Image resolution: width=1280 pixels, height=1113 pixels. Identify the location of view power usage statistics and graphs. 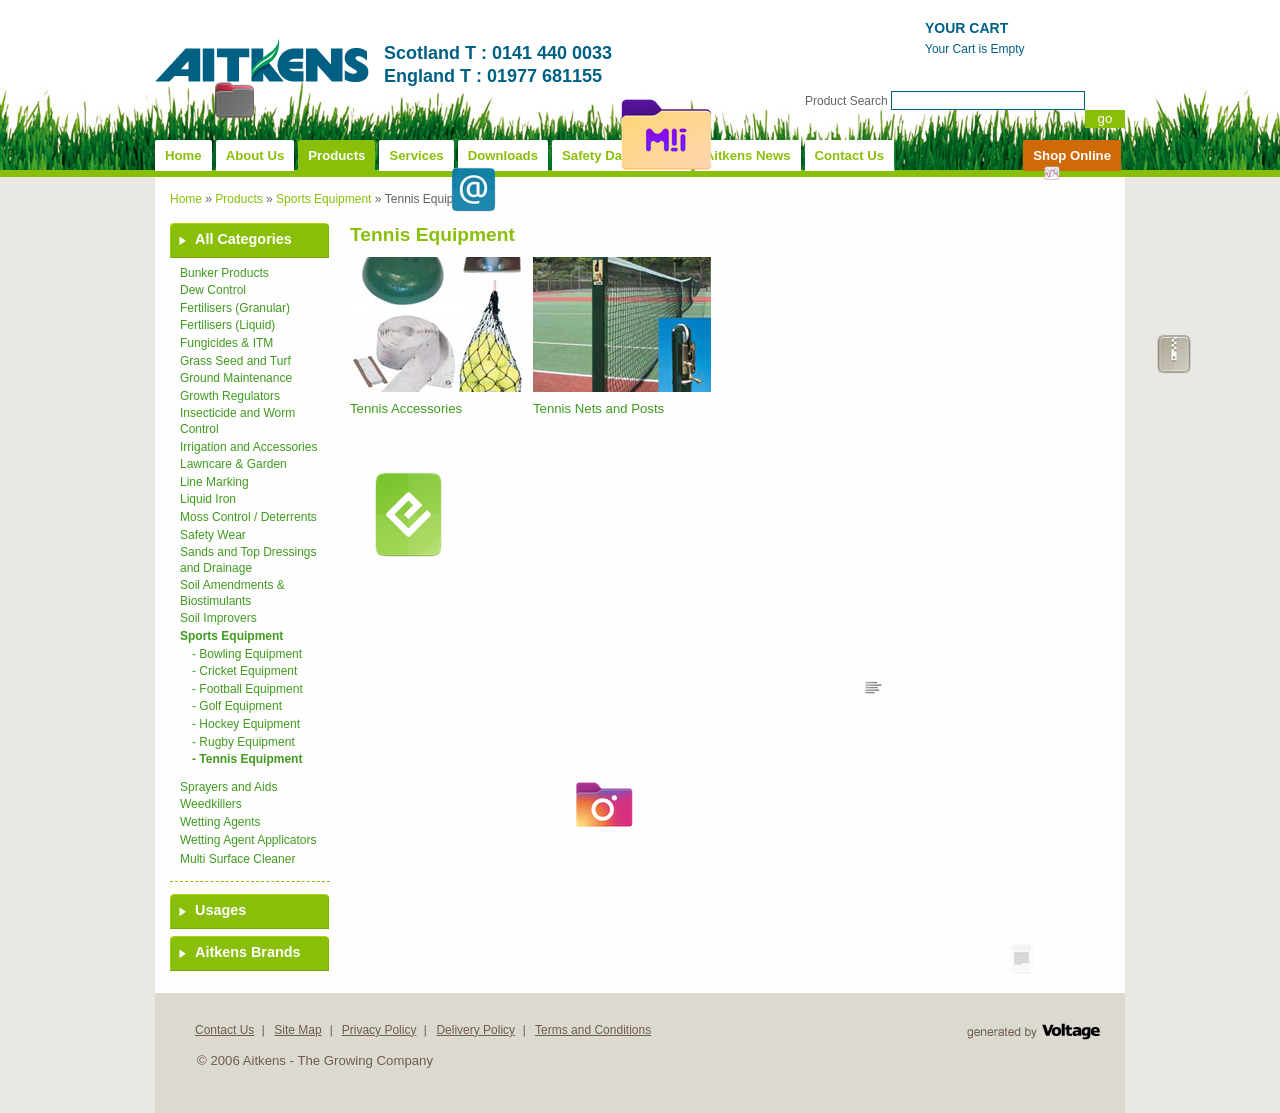
(1052, 173).